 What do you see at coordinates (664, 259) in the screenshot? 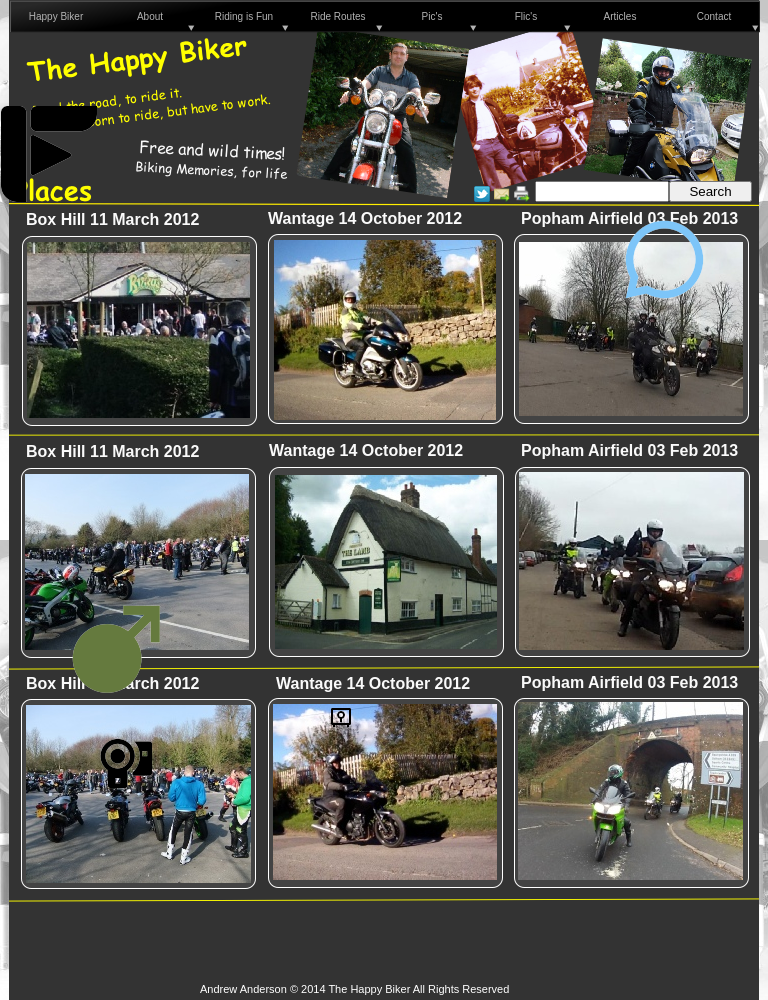
I see `open chat or messaging` at bounding box center [664, 259].